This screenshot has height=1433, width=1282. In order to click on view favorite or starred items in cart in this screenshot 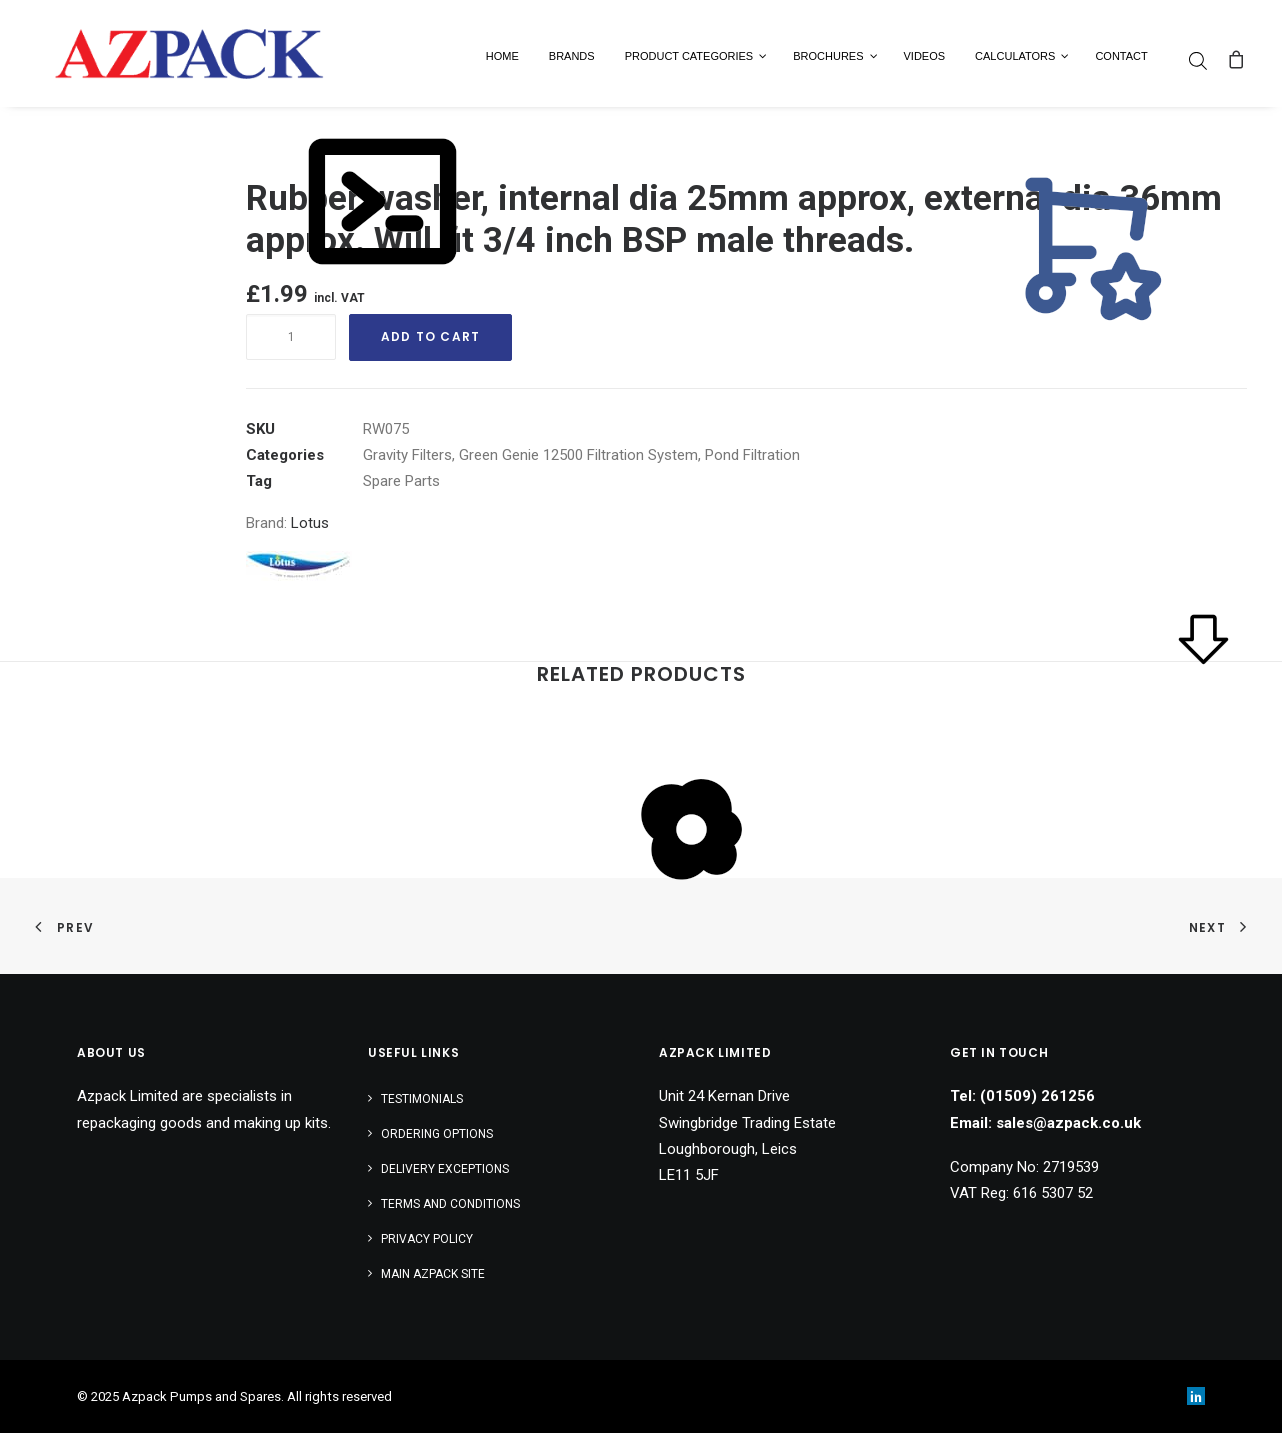, I will do `click(1086, 245)`.